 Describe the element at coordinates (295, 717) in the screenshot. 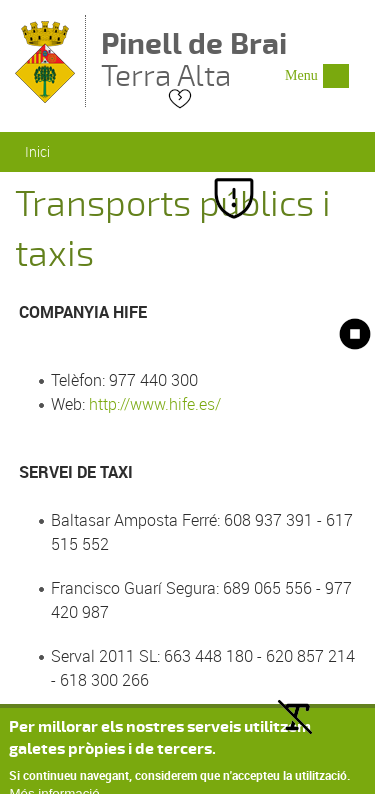

I see `disable text formatting` at that location.